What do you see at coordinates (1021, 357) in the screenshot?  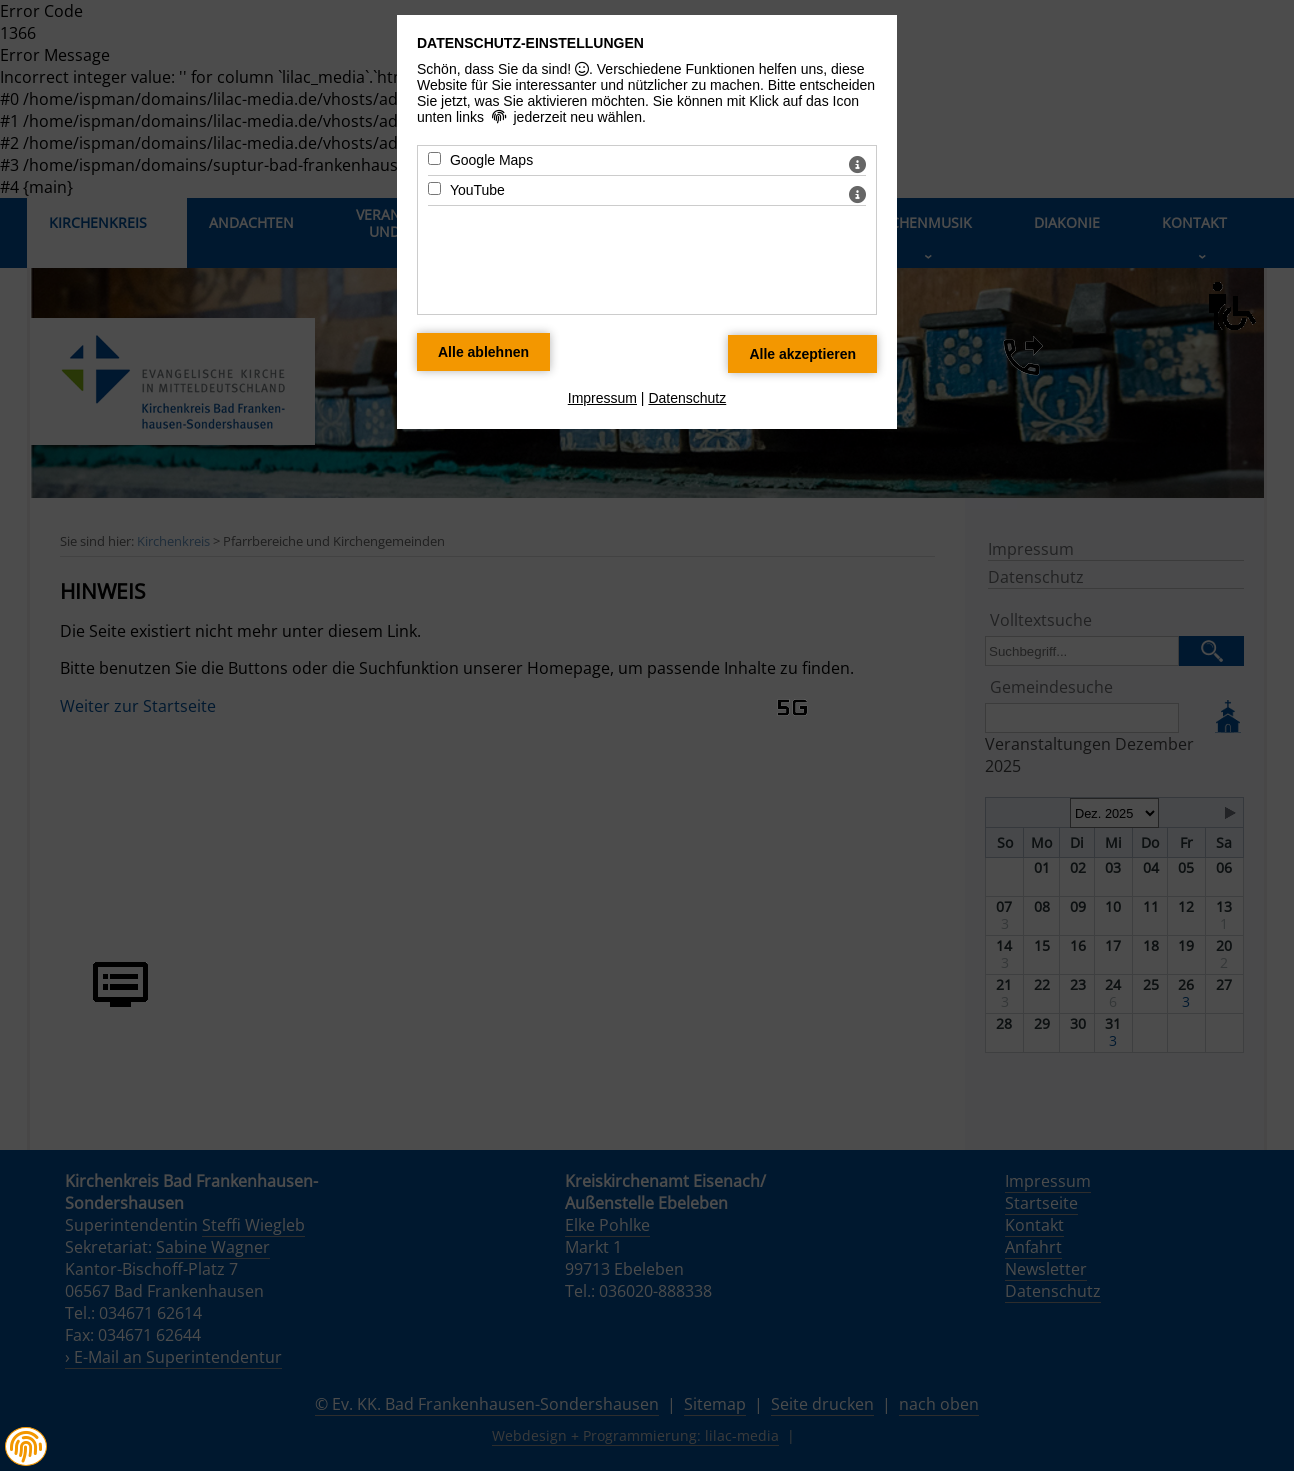 I see `call forwarding is enabled` at bounding box center [1021, 357].